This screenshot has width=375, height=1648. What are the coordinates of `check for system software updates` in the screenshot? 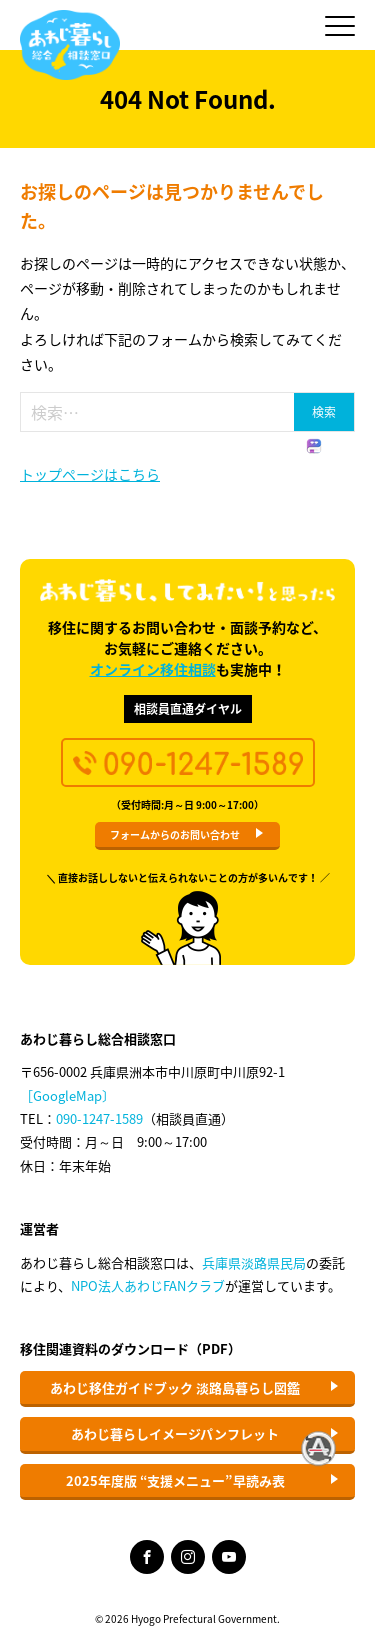 It's located at (318, 1448).